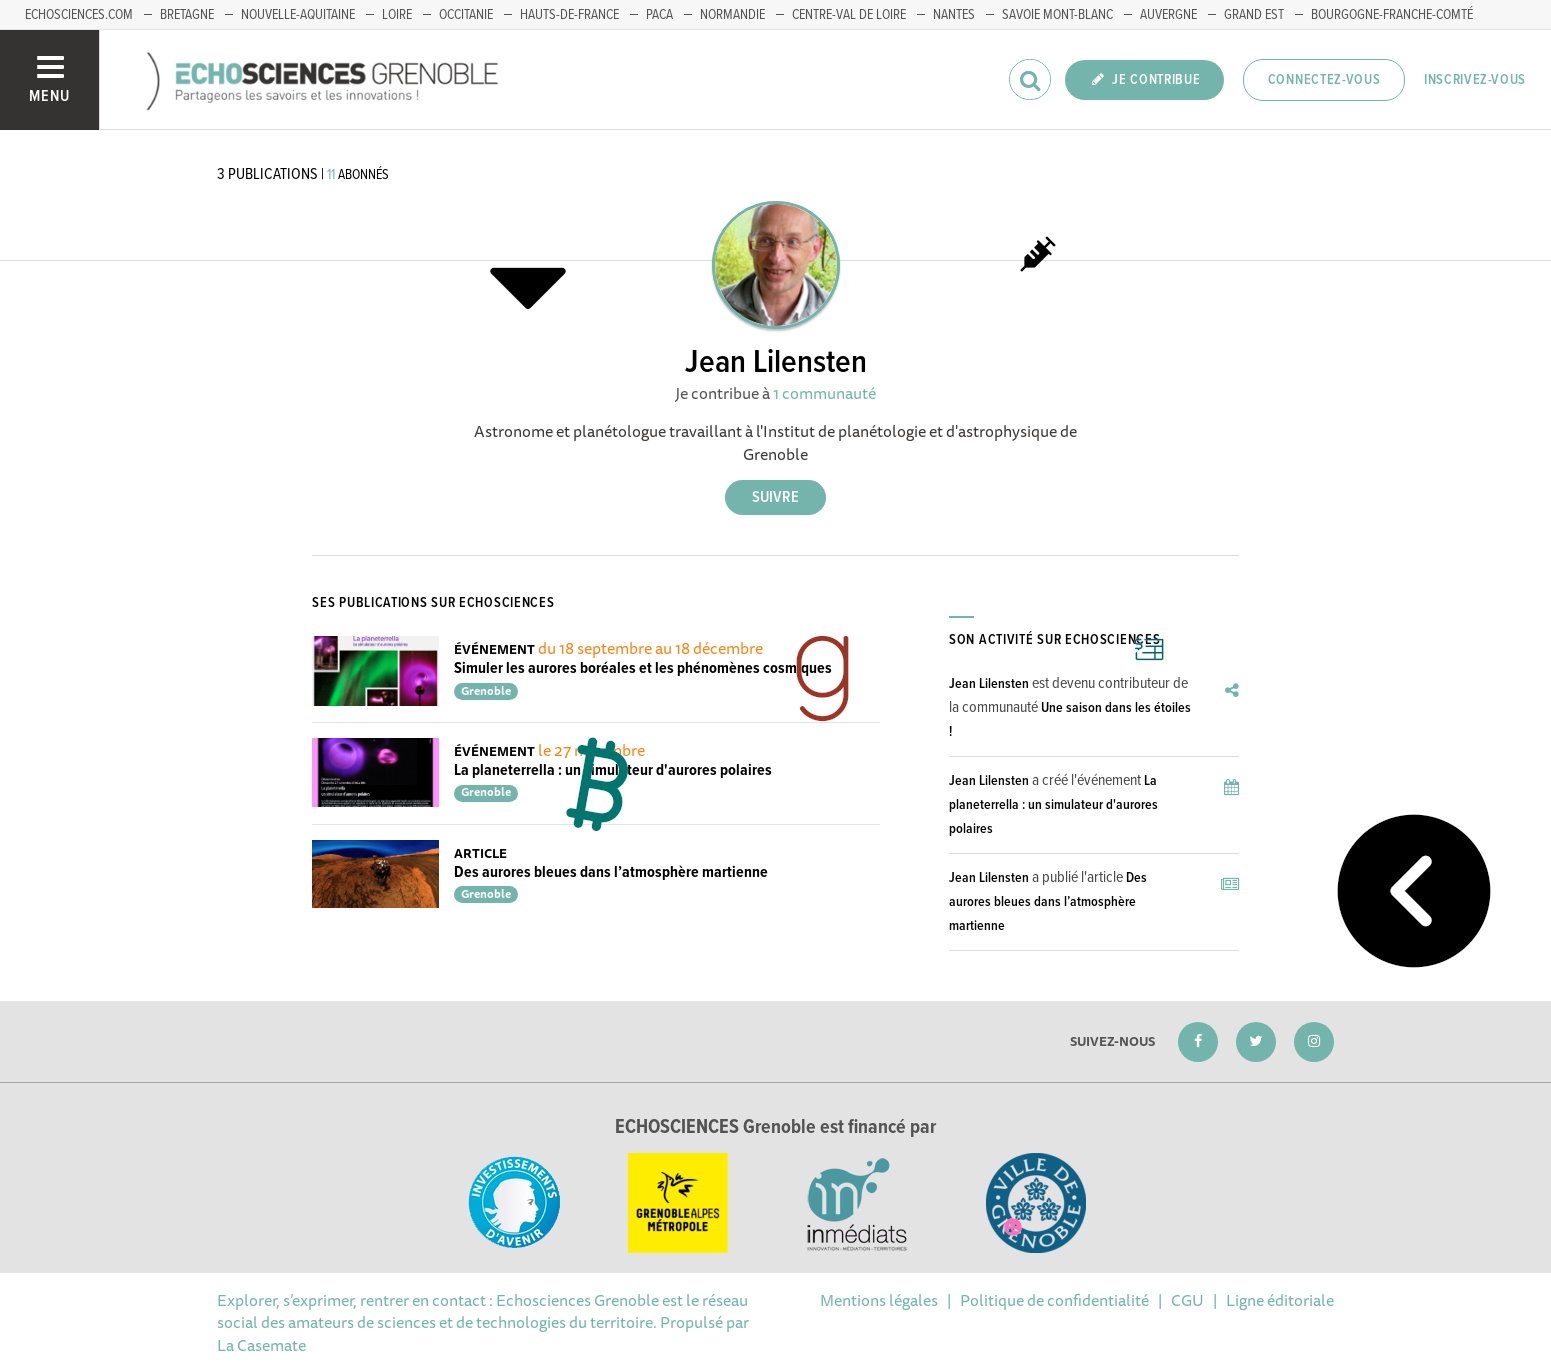 Image resolution: width=1551 pixels, height=1372 pixels. Describe the element at coordinates (822, 678) in the screenshot. I see `open the goodreads app` at that location.